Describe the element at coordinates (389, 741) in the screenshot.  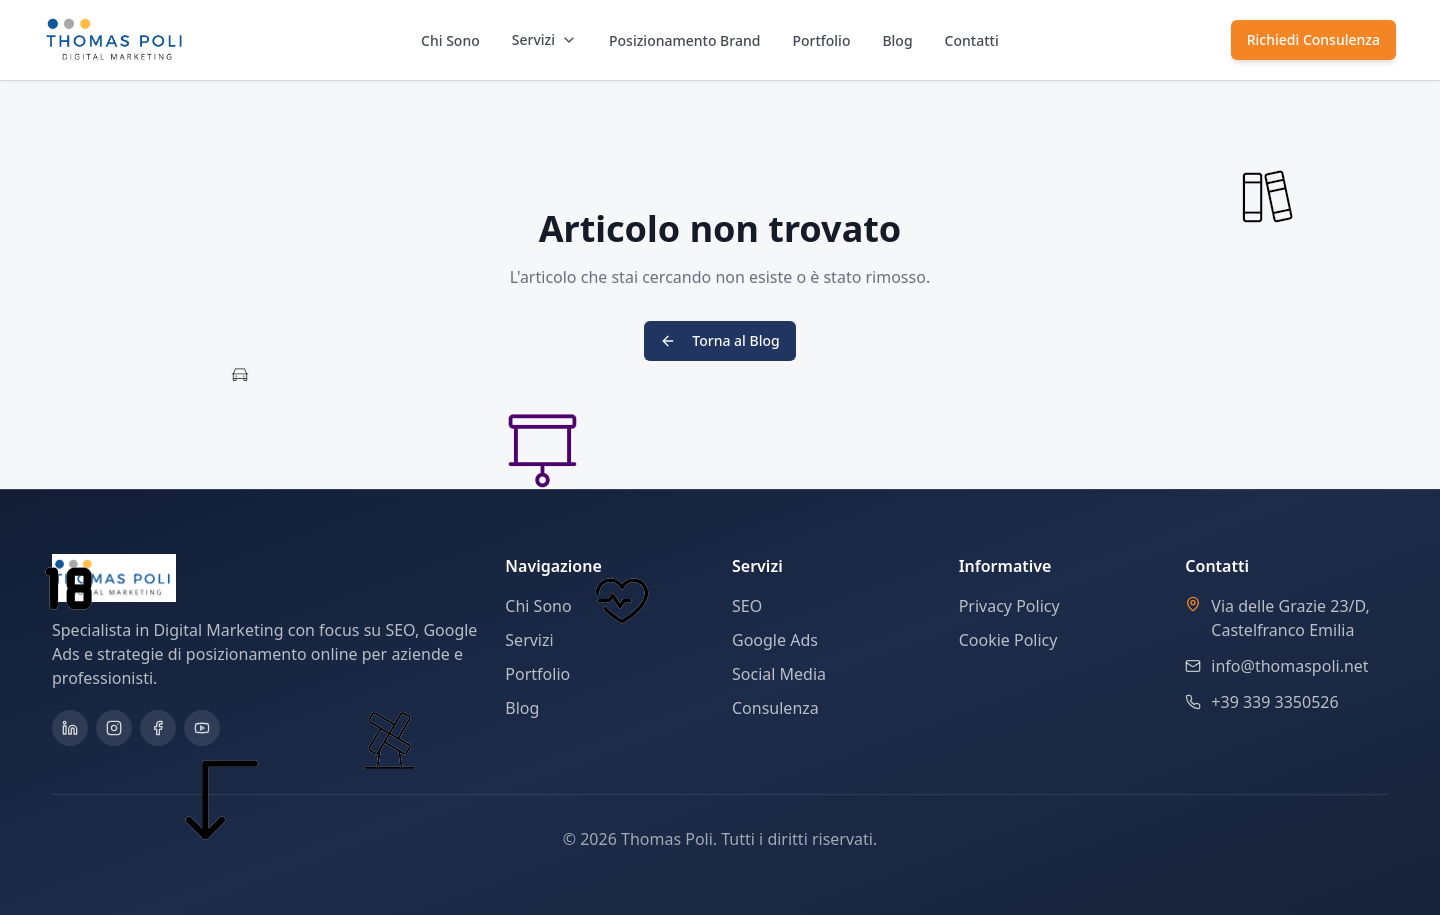
I see `access wind energy or renewable power settings` at that location.